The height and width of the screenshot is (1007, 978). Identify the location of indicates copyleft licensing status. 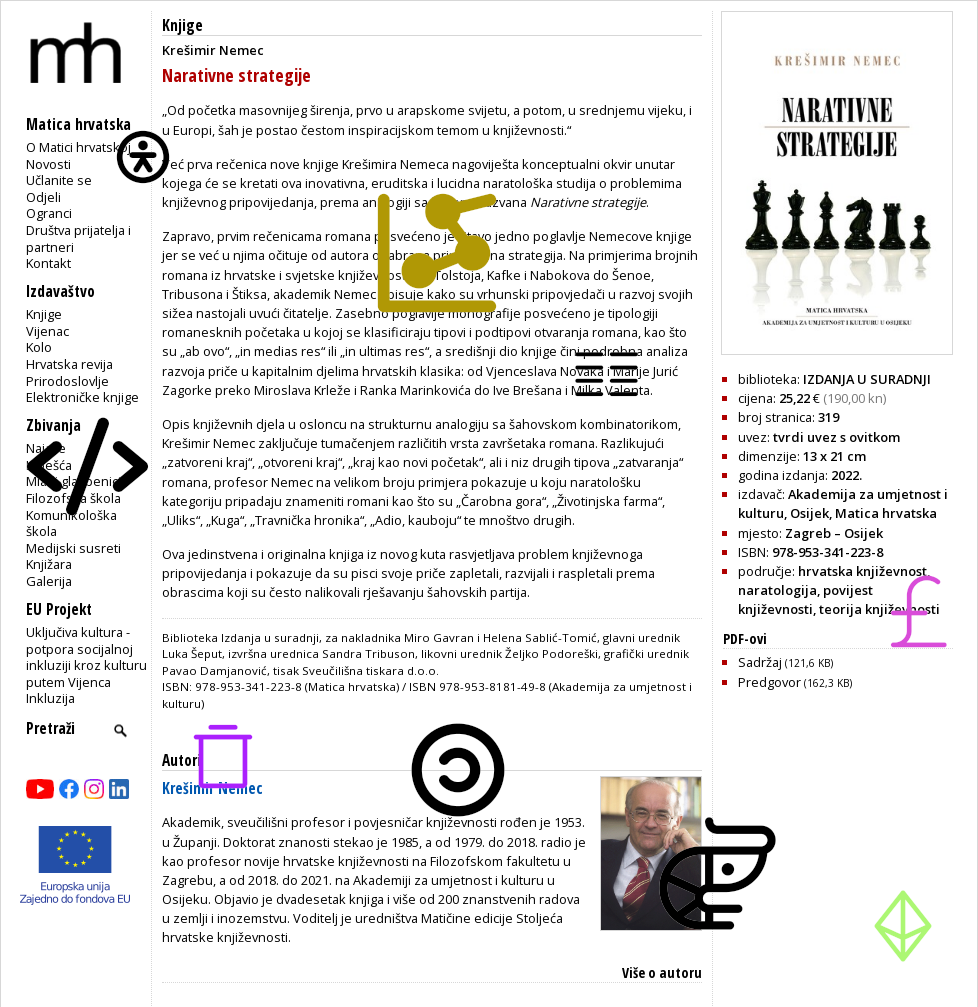
(458, 770).